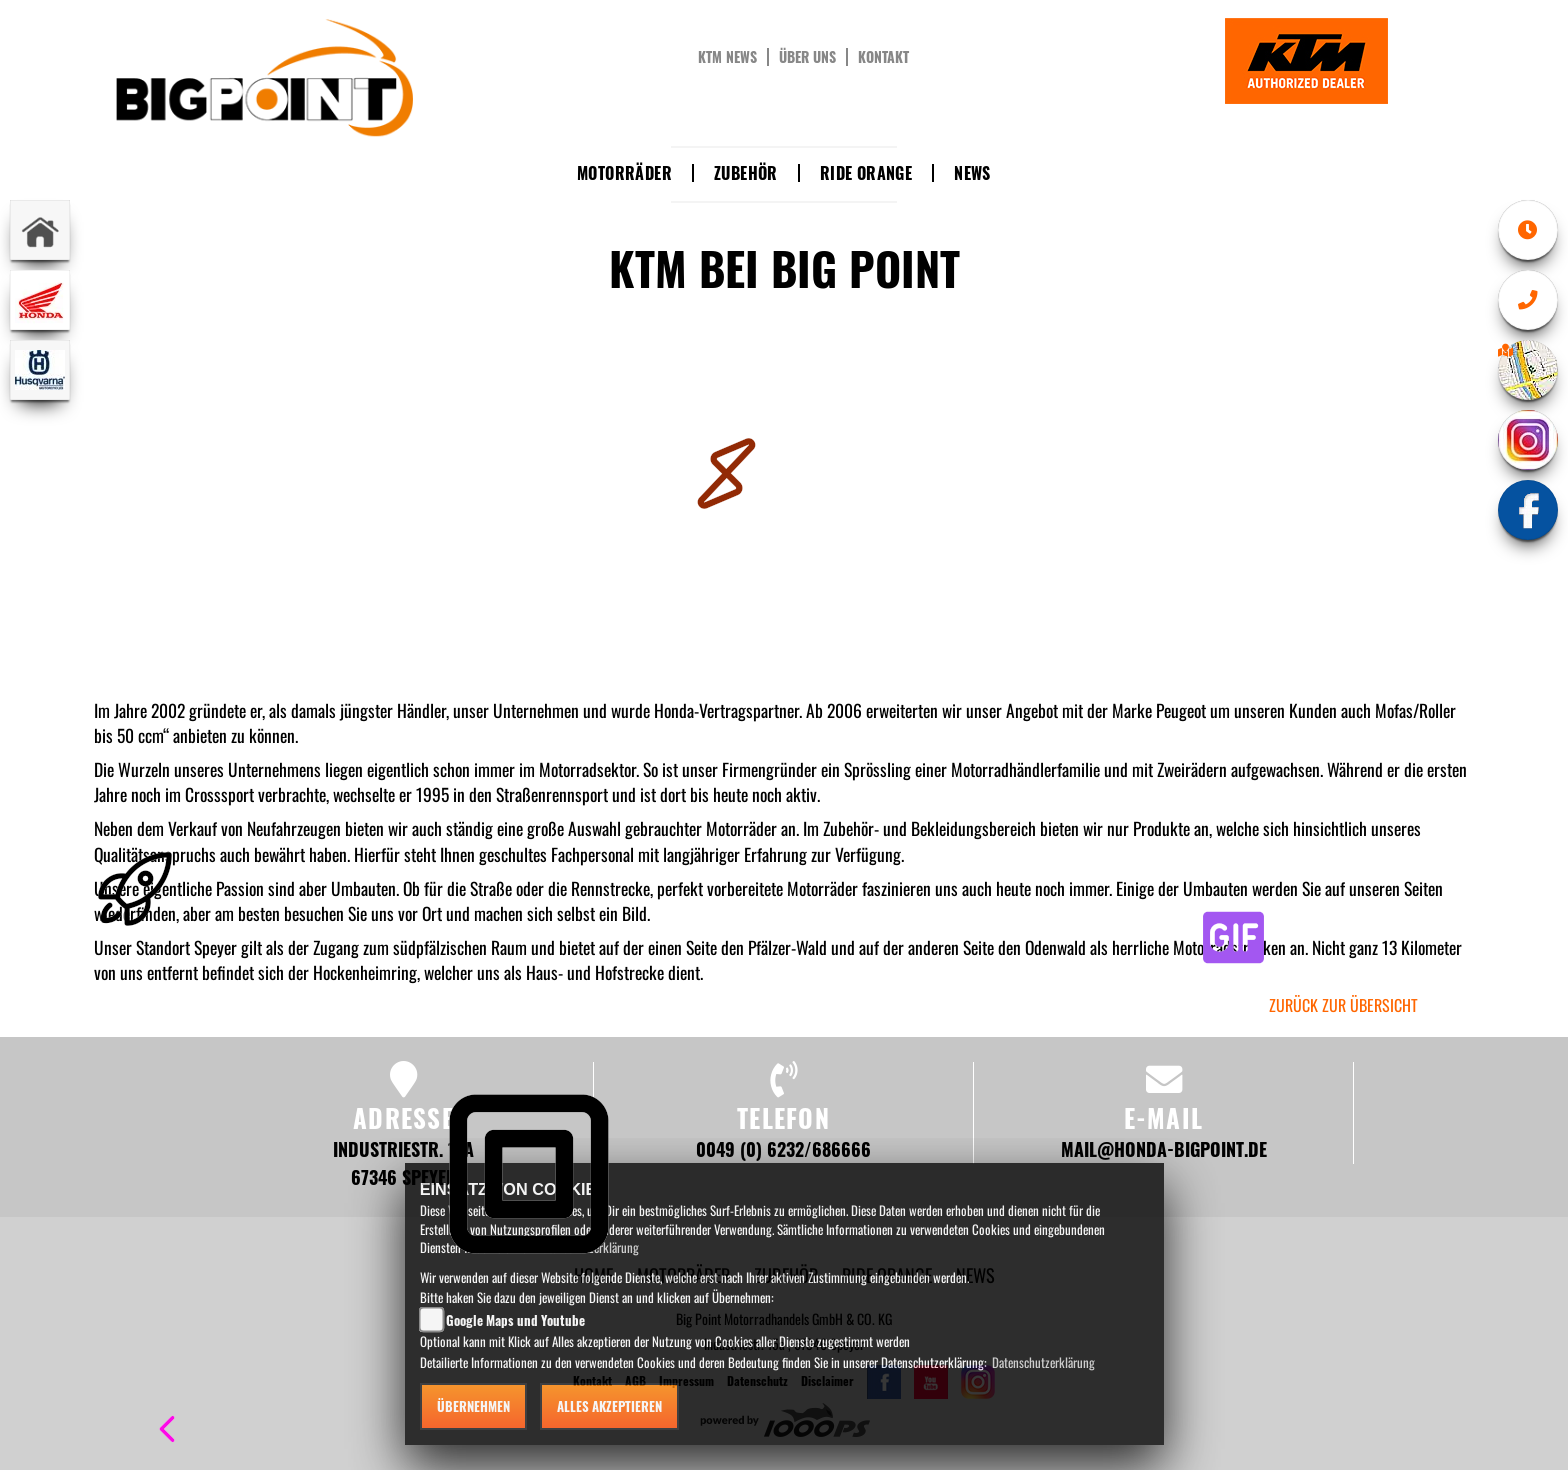 This screenshot has width=1568, height=1470. What do you see at coordinates (1233, 937) in the screenshot?
I see `insert a GIF into your message` at bounding box center [1233, 937].